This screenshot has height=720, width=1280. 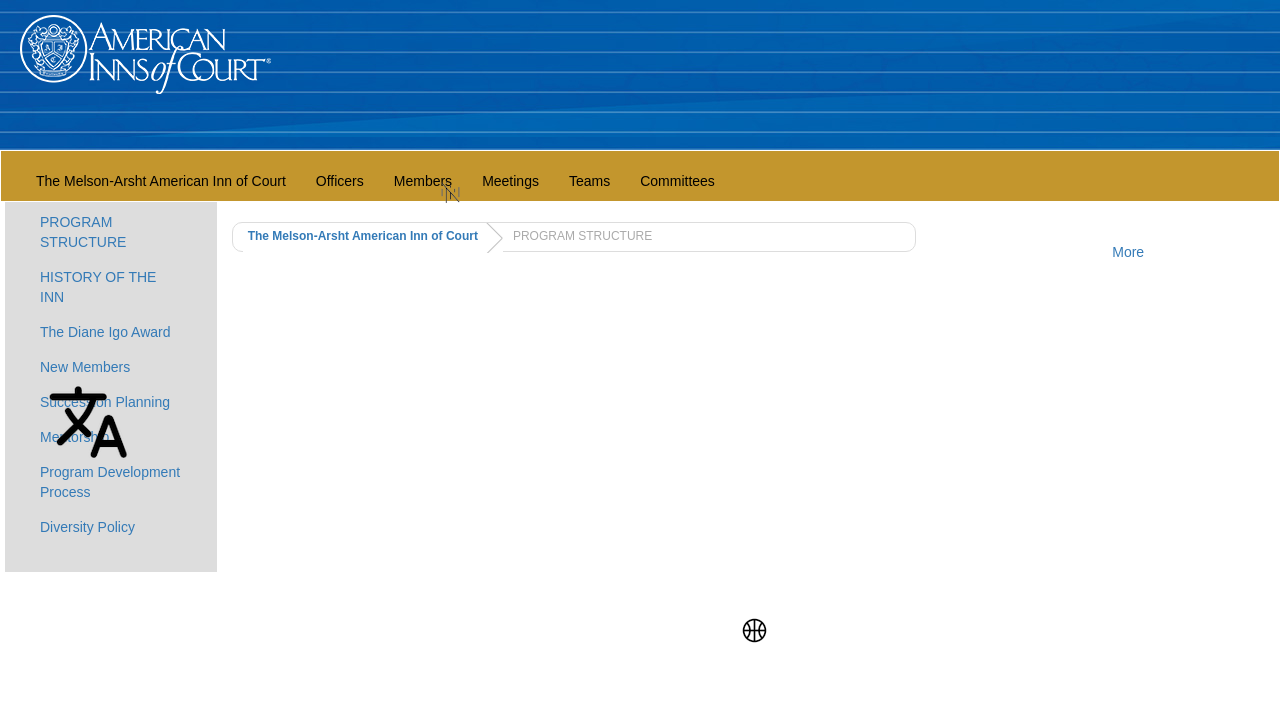 I want to click on mute or disable audio input, so click(x=450, y=192).